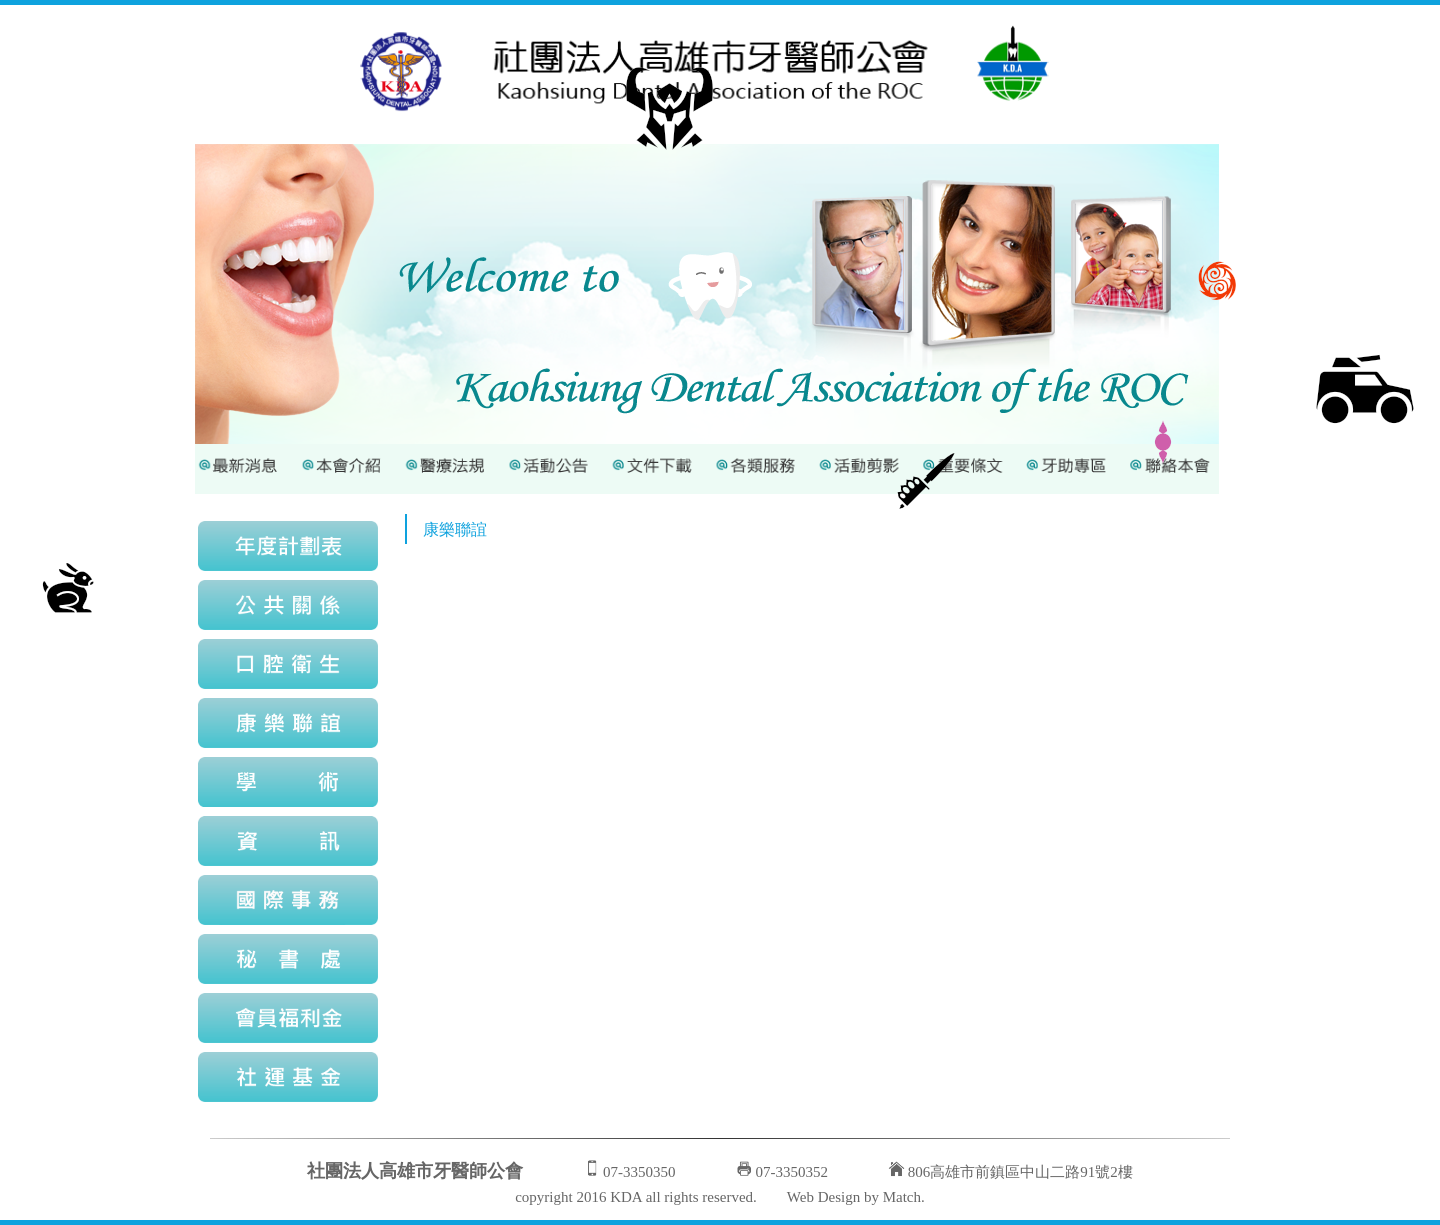 The height and width of the screenshot is (1225, 1440). Describe the element at coordinates (1365, 389) in the screenshot. I see `select jeep or off-road vehicle` at that location.